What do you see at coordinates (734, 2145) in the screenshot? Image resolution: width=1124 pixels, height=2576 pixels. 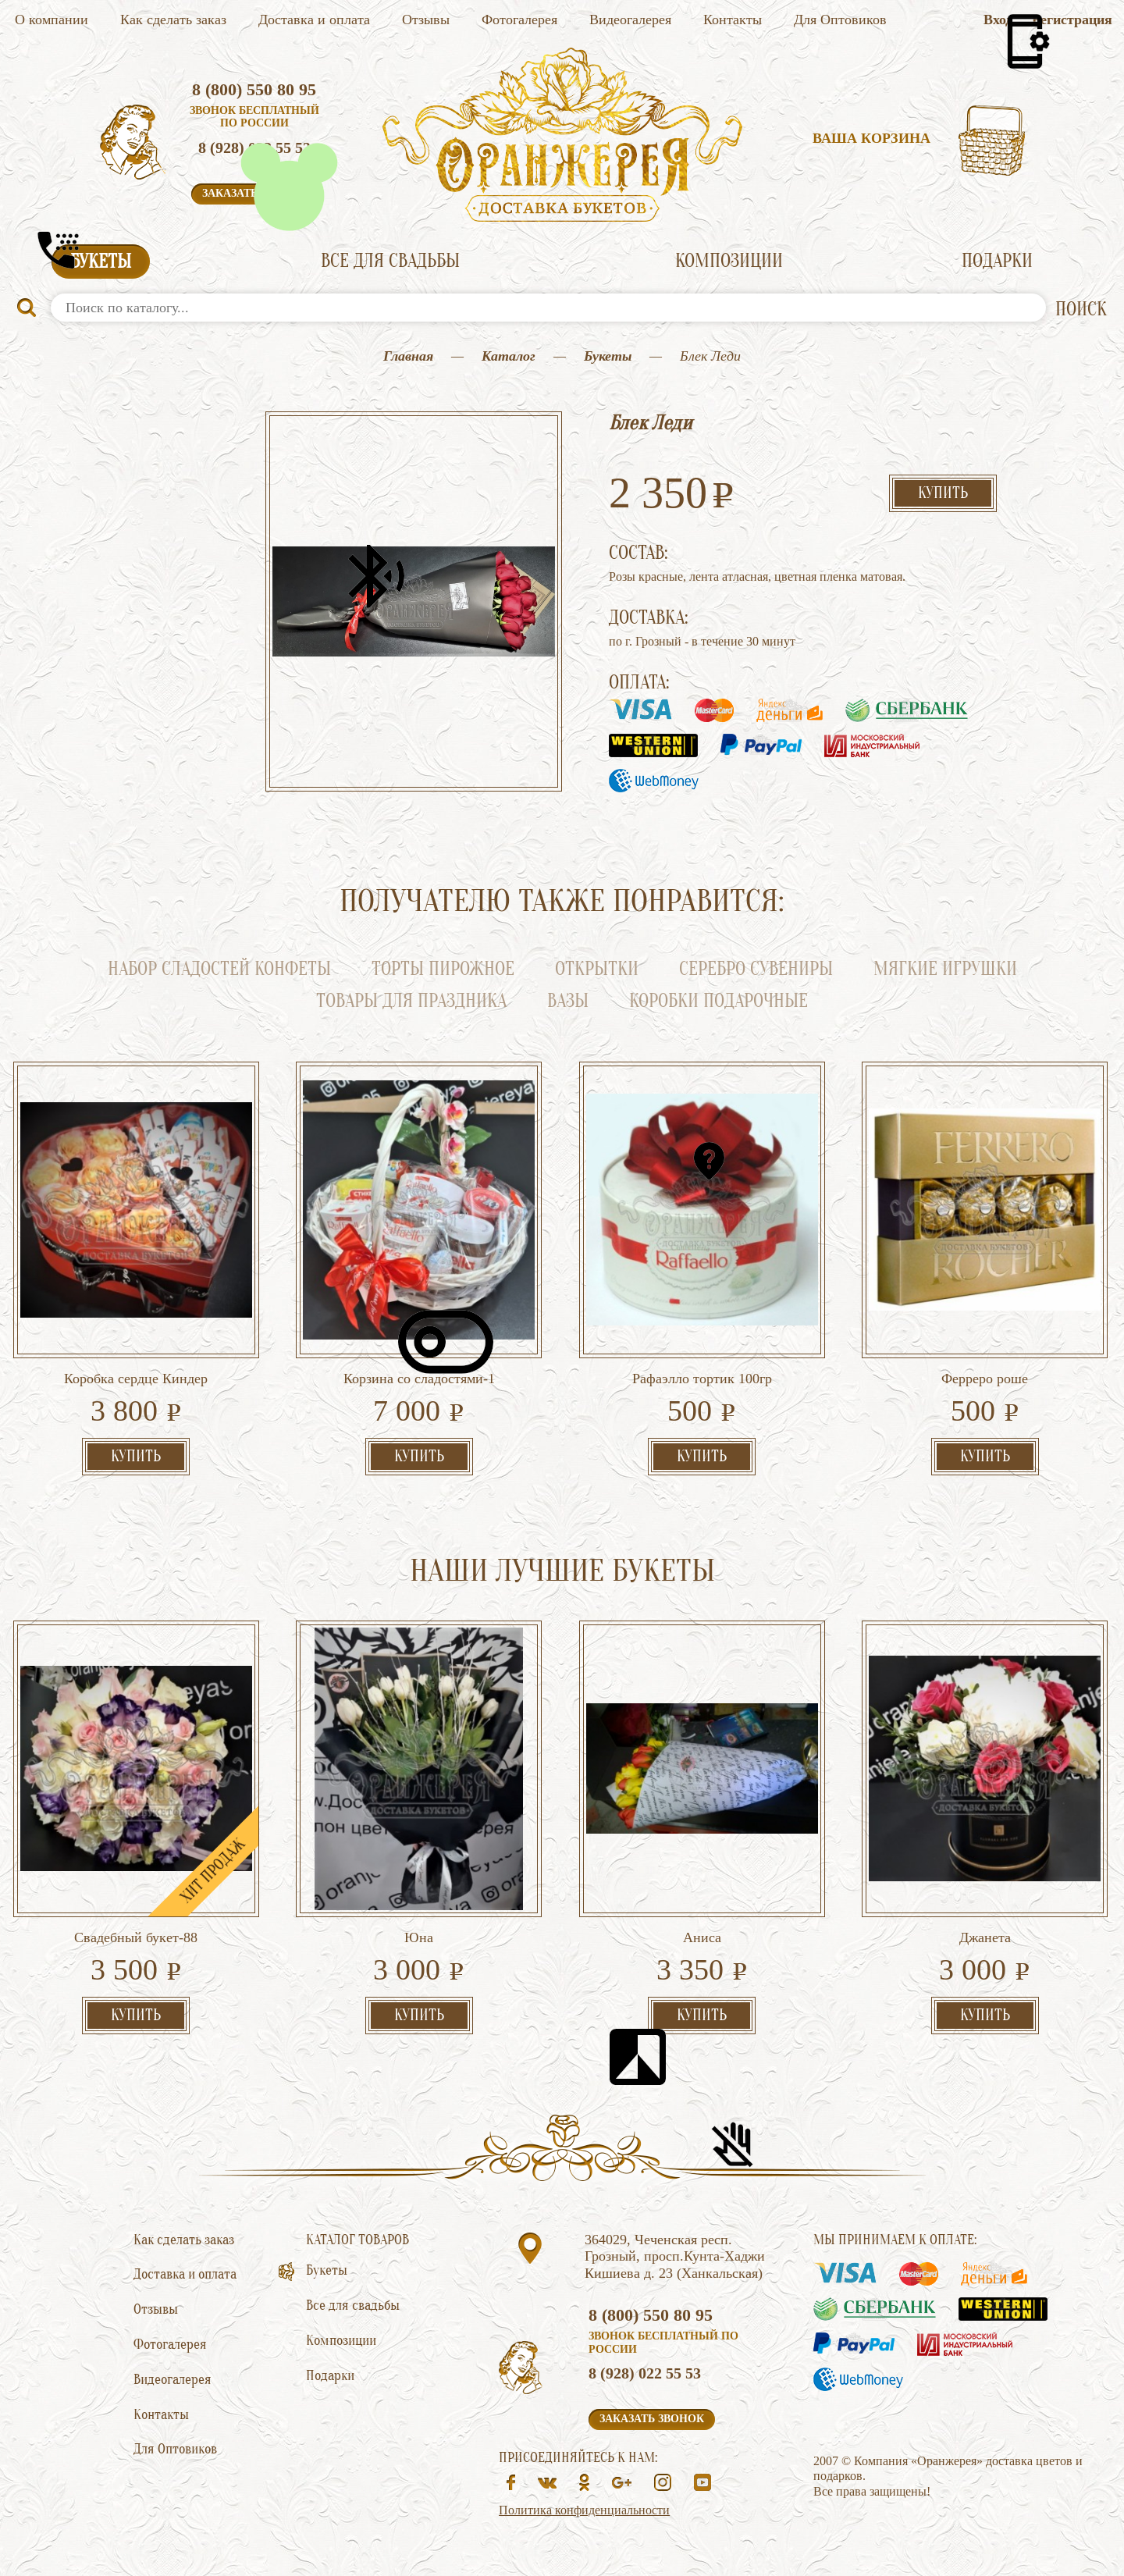 I see `do not touch or interact with this item` at bounding box center [734, 2145].